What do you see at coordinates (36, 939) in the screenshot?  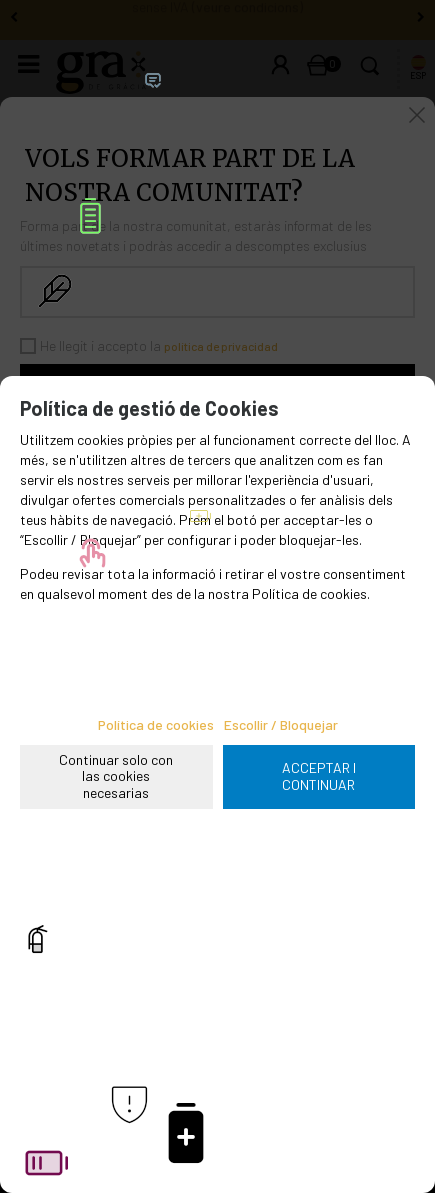 I see `access fire safety information` at bounding box center [36, 939].